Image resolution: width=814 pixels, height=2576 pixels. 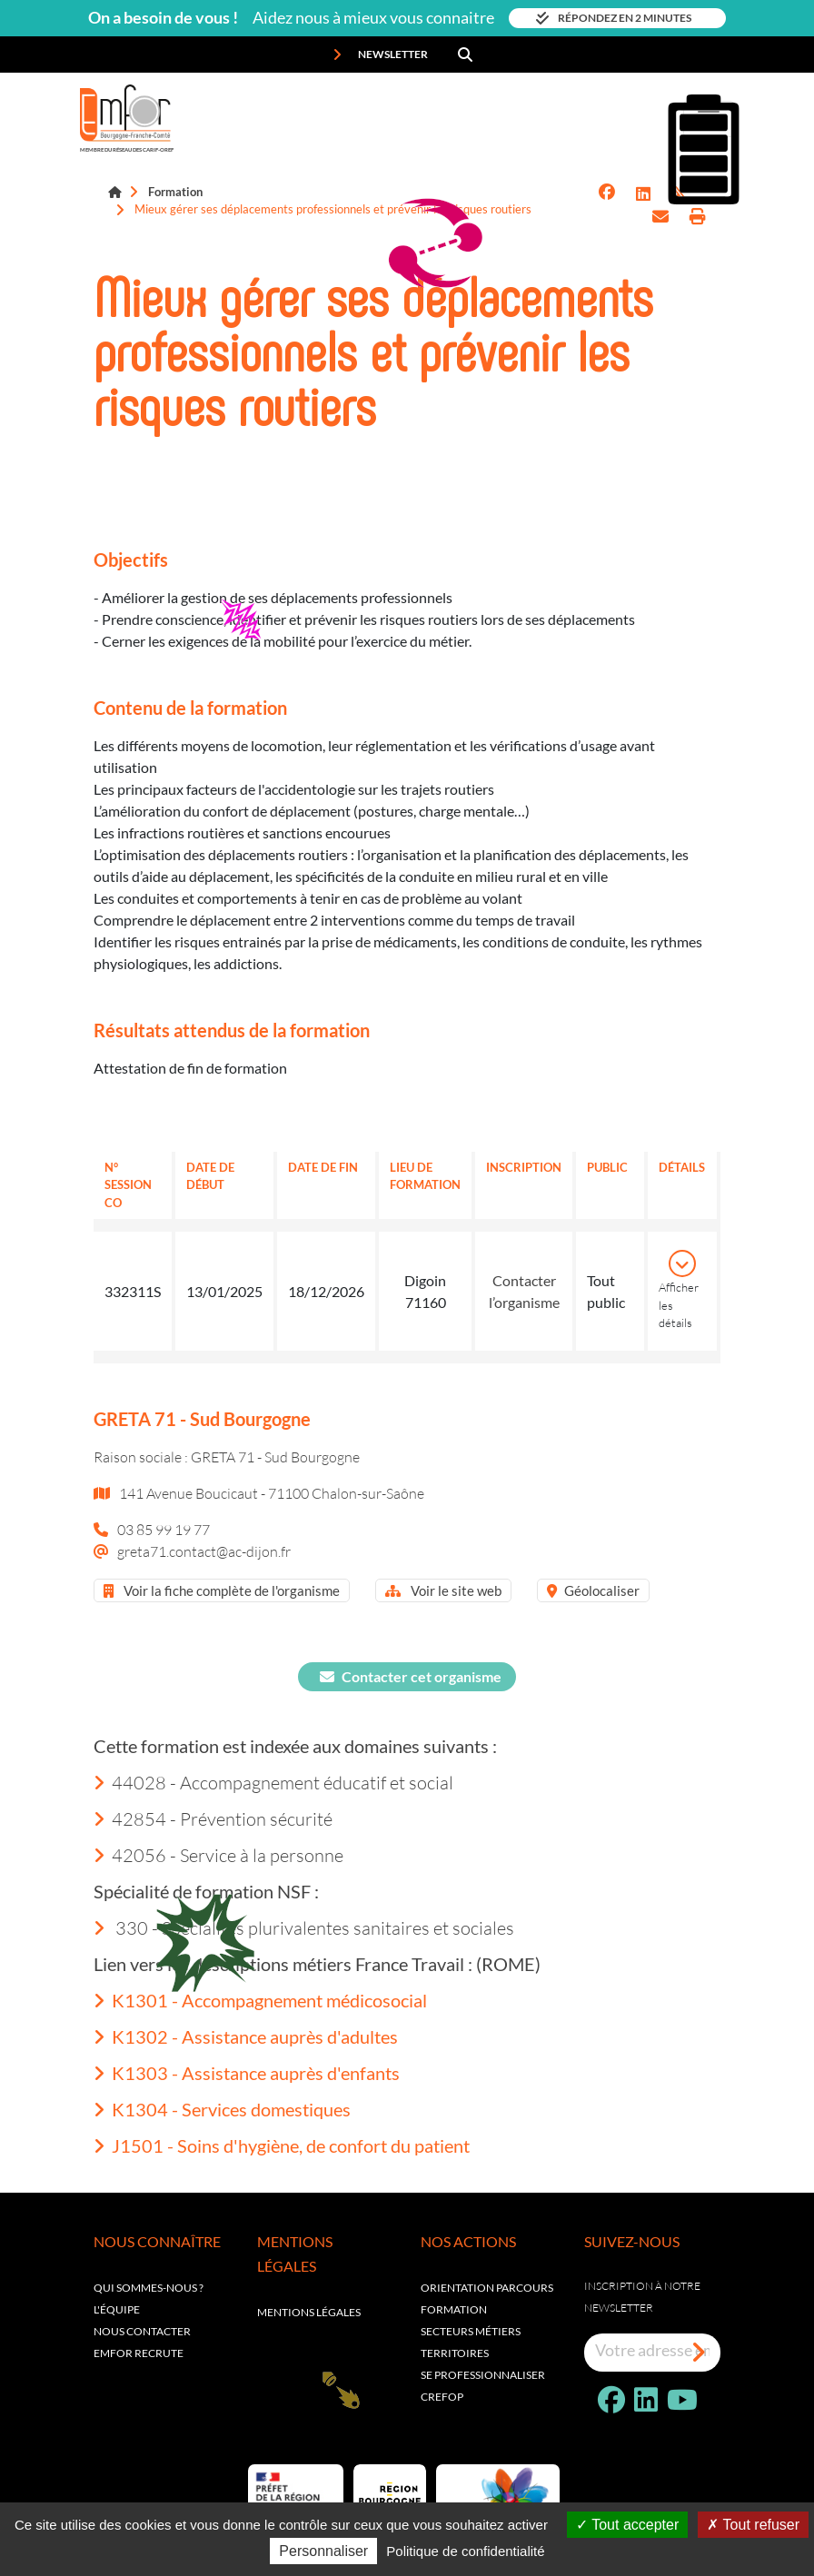 I want to click on select bolas as your weapon or tool, so click(x=435, y=244).